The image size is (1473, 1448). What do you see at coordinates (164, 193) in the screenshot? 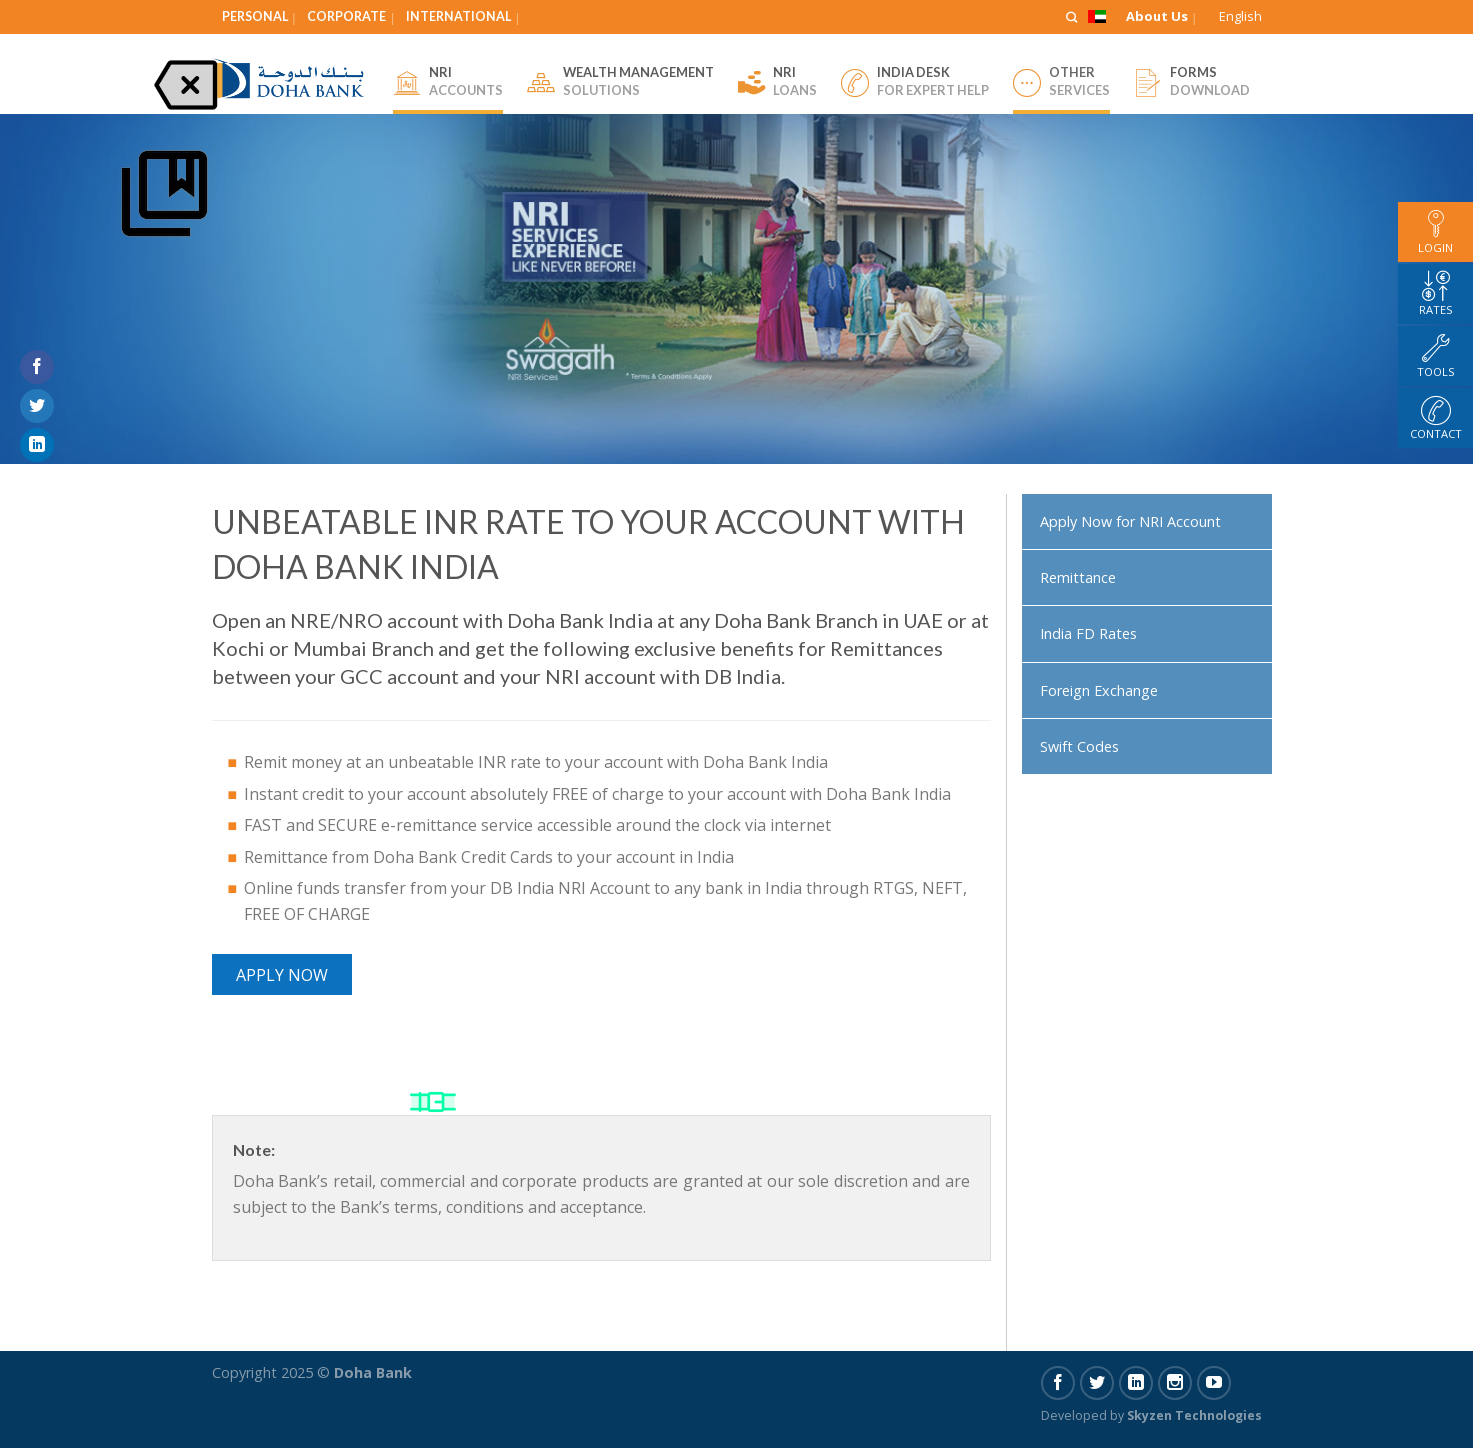
I see `access your bookmarked collections` at bounding box center [164, 193].